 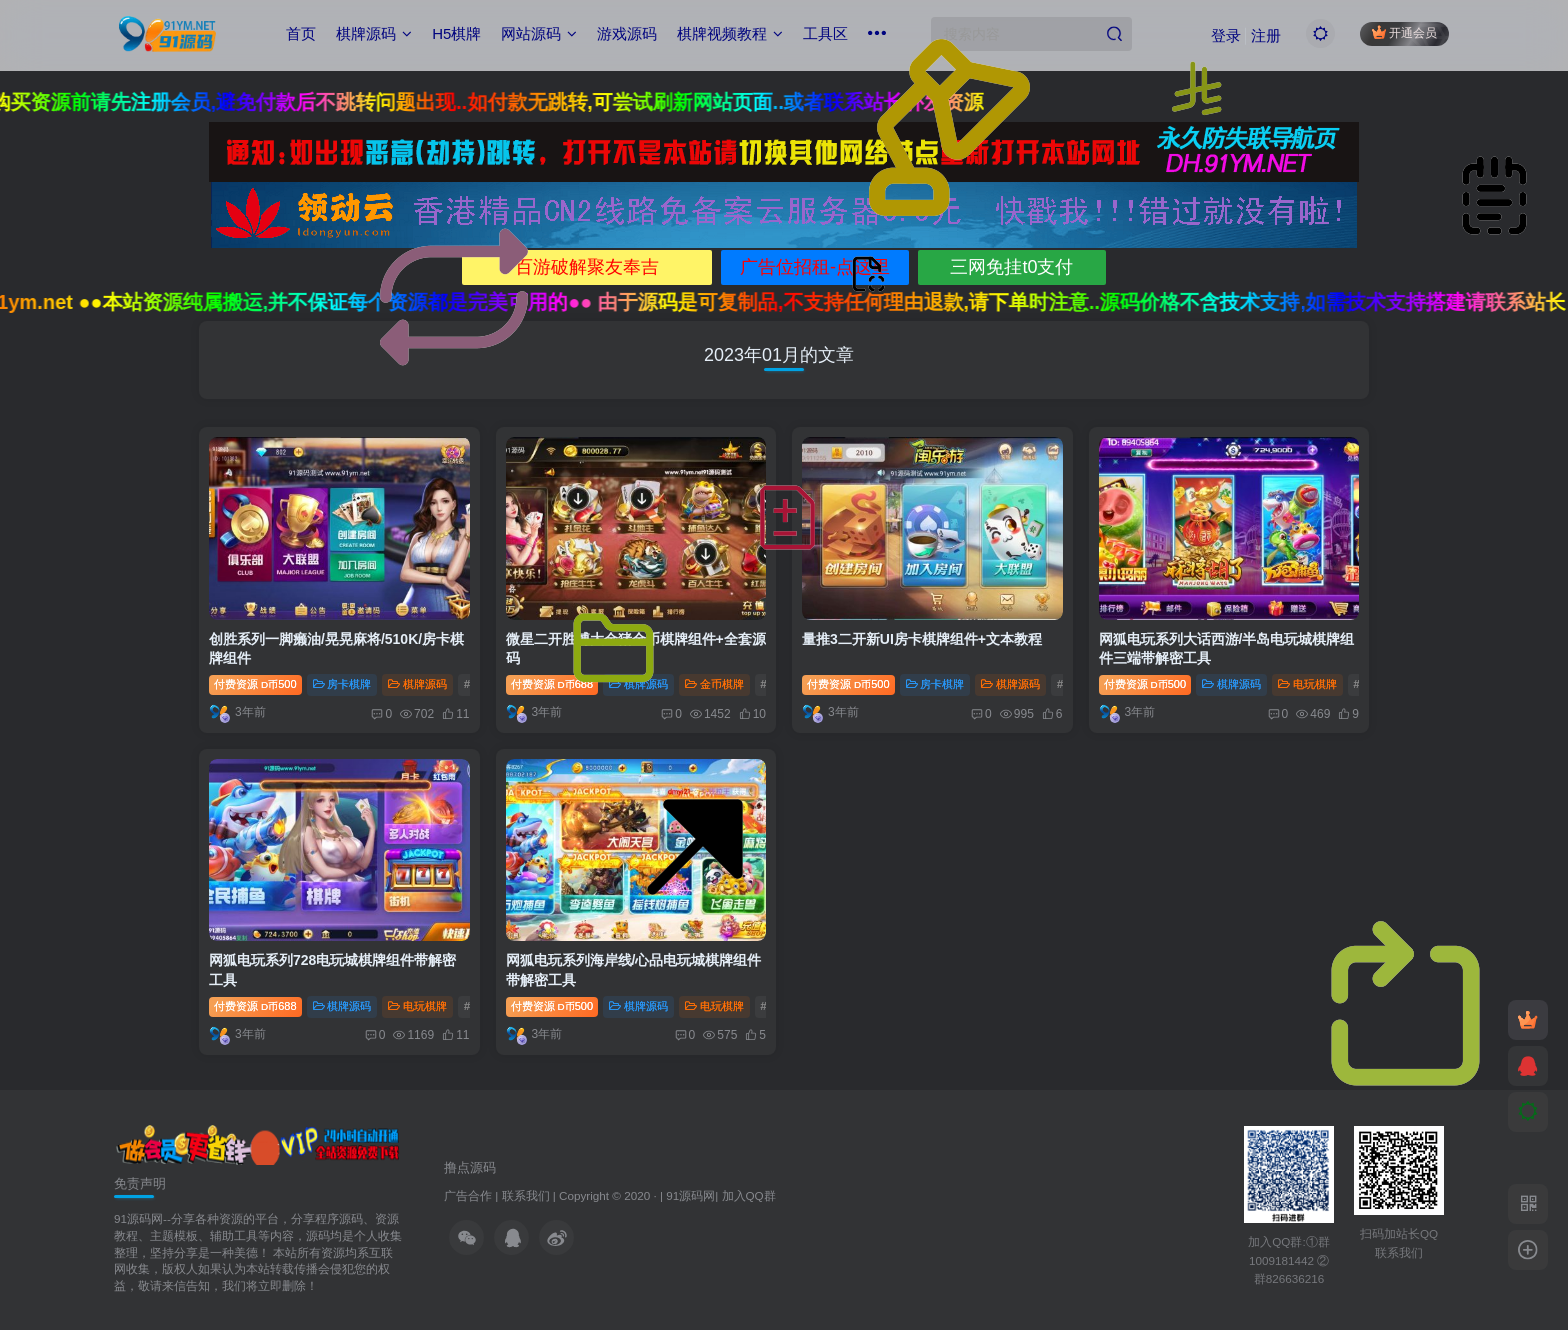 I want to click on rotate element clockwise, so click(x=1405, y=1011).